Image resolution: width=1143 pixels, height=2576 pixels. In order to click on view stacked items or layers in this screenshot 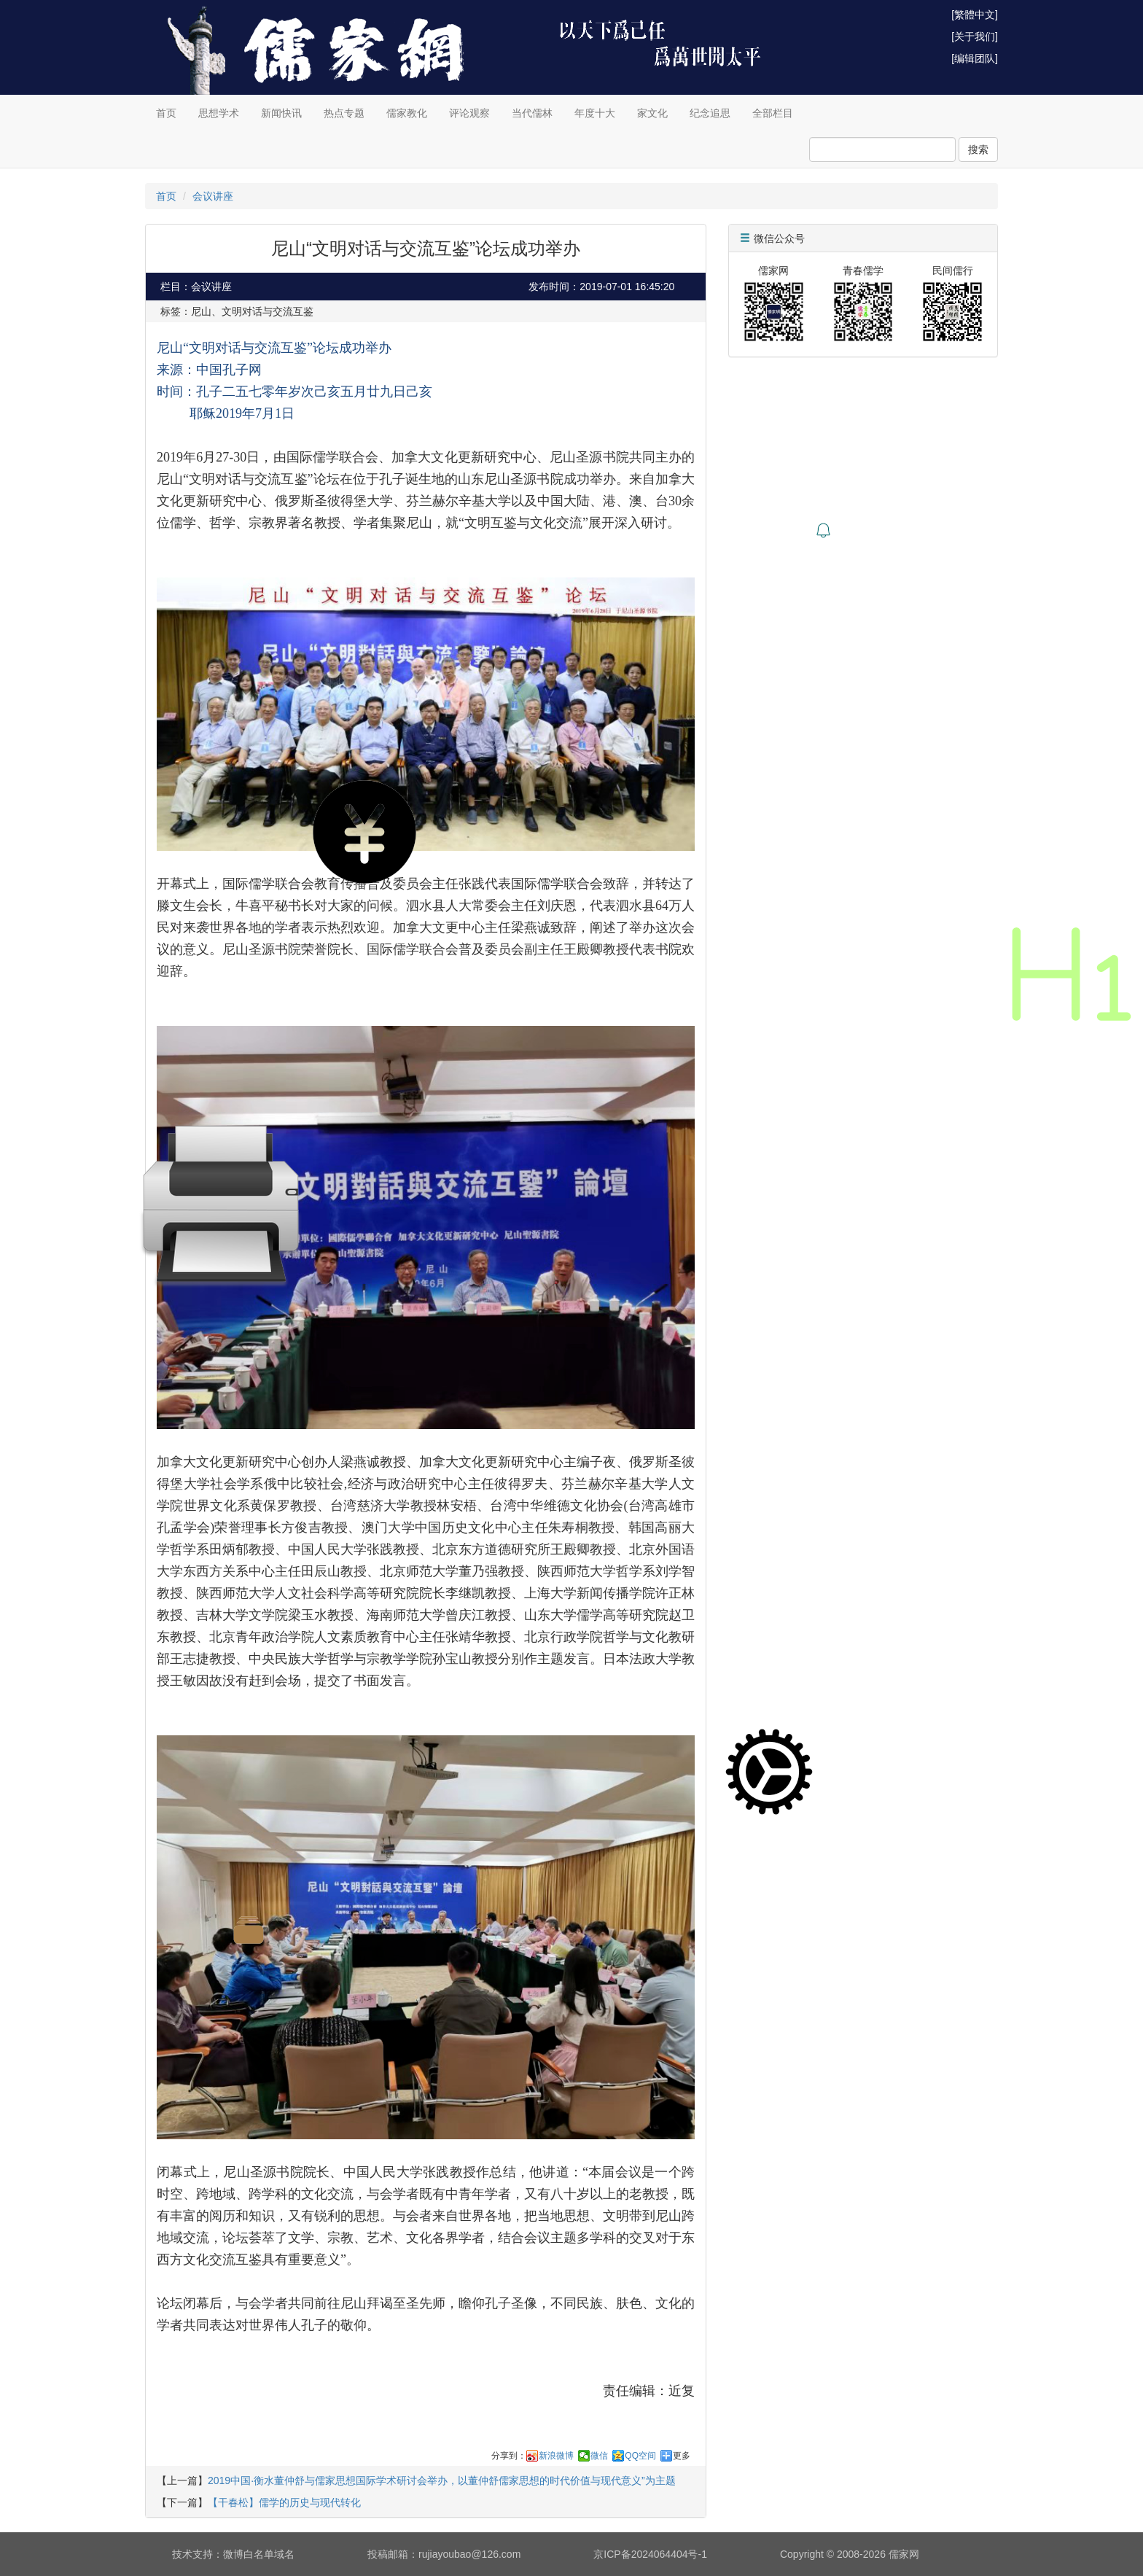, I will do `click(249, 1930)`.